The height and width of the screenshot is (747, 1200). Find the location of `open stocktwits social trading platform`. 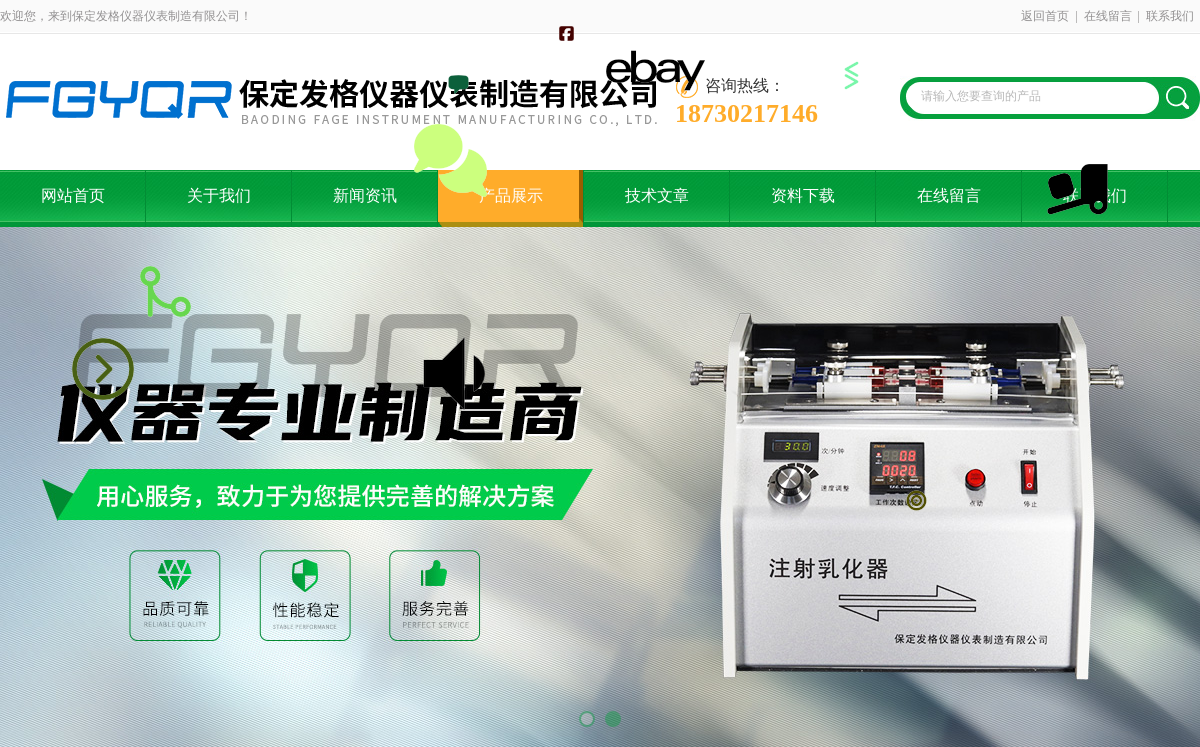

open stocktwits social trading platform is located at coordinates (851, 75).